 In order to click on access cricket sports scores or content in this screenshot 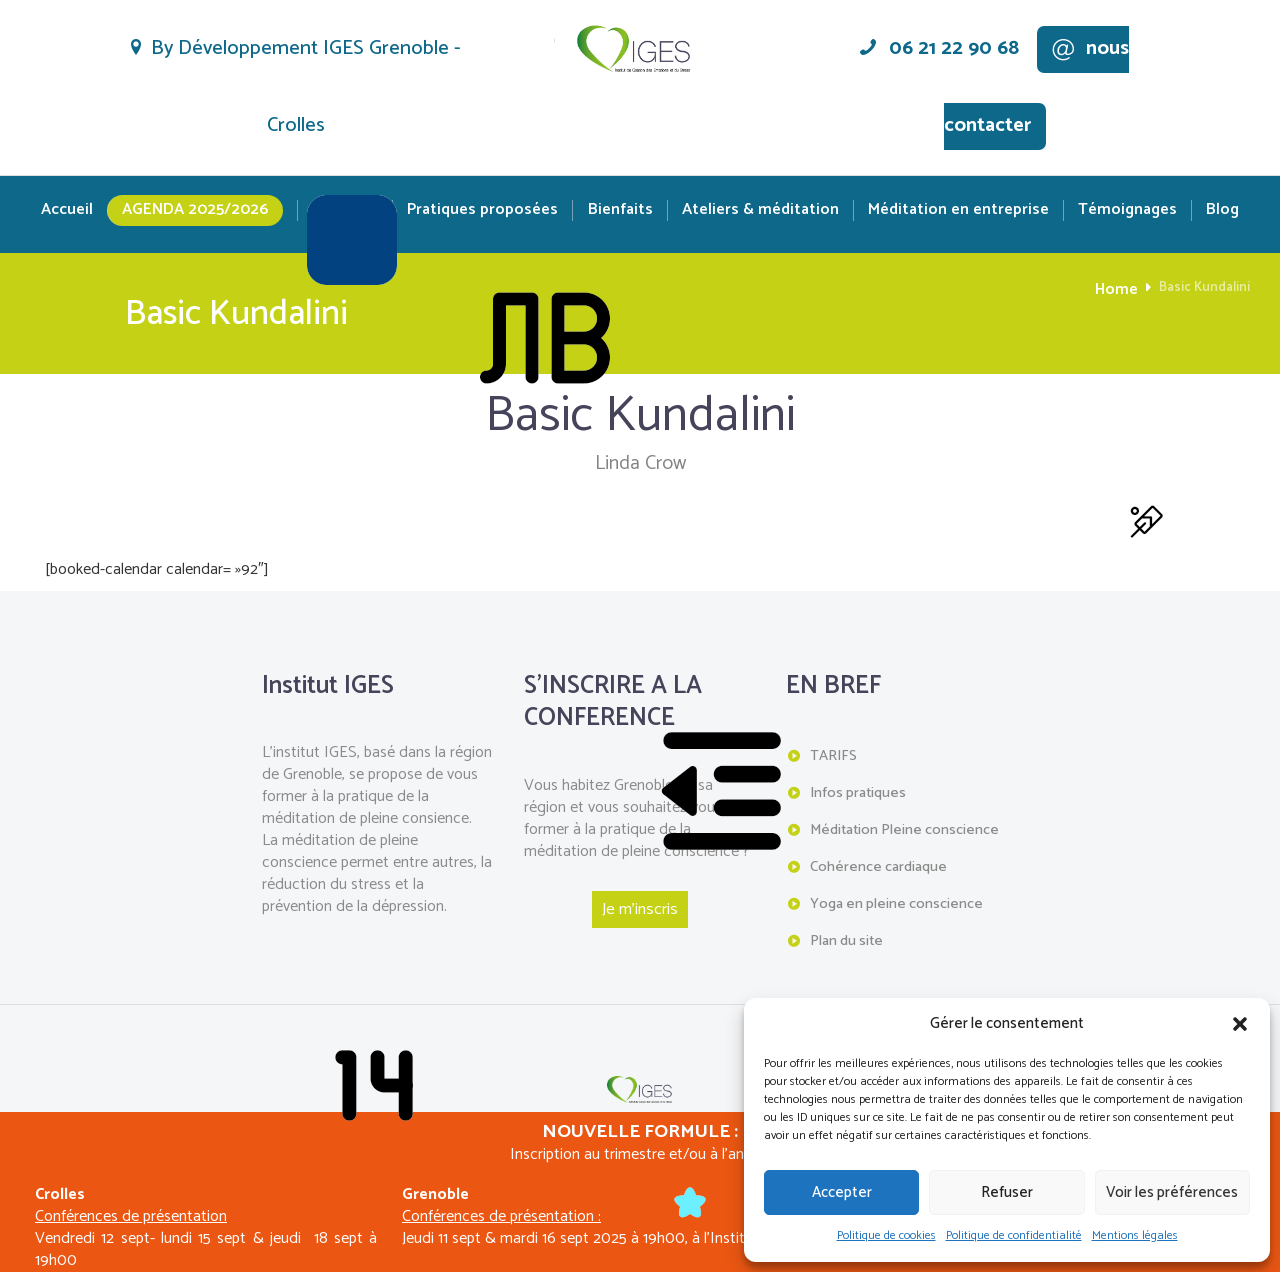, I will do `click(1145, 521)`.